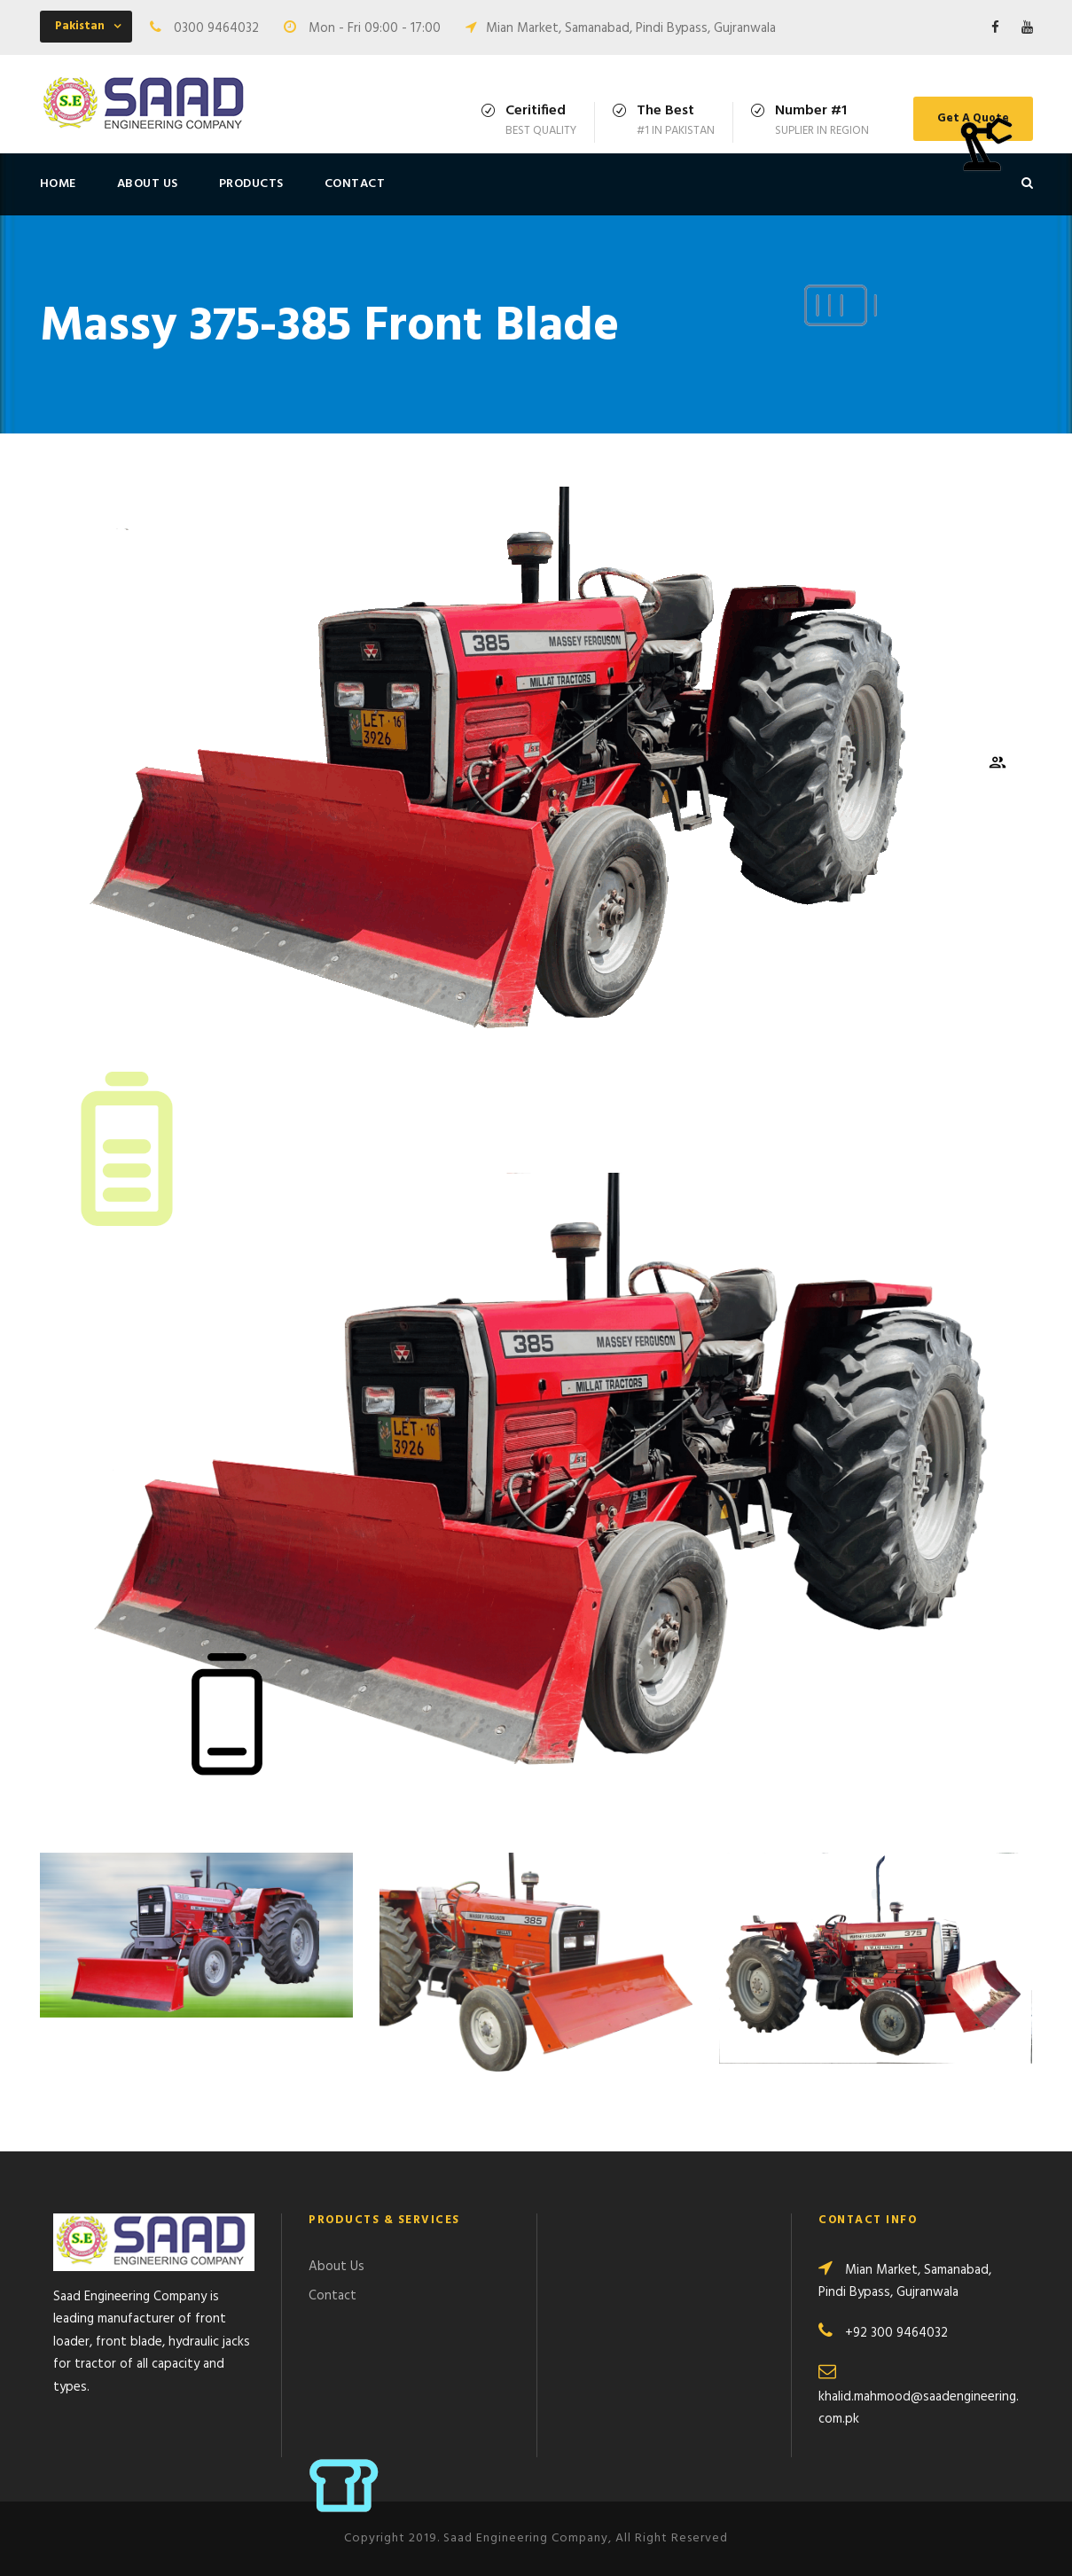  I want to click on access bakery or bread-related content, so click(345, 2486).